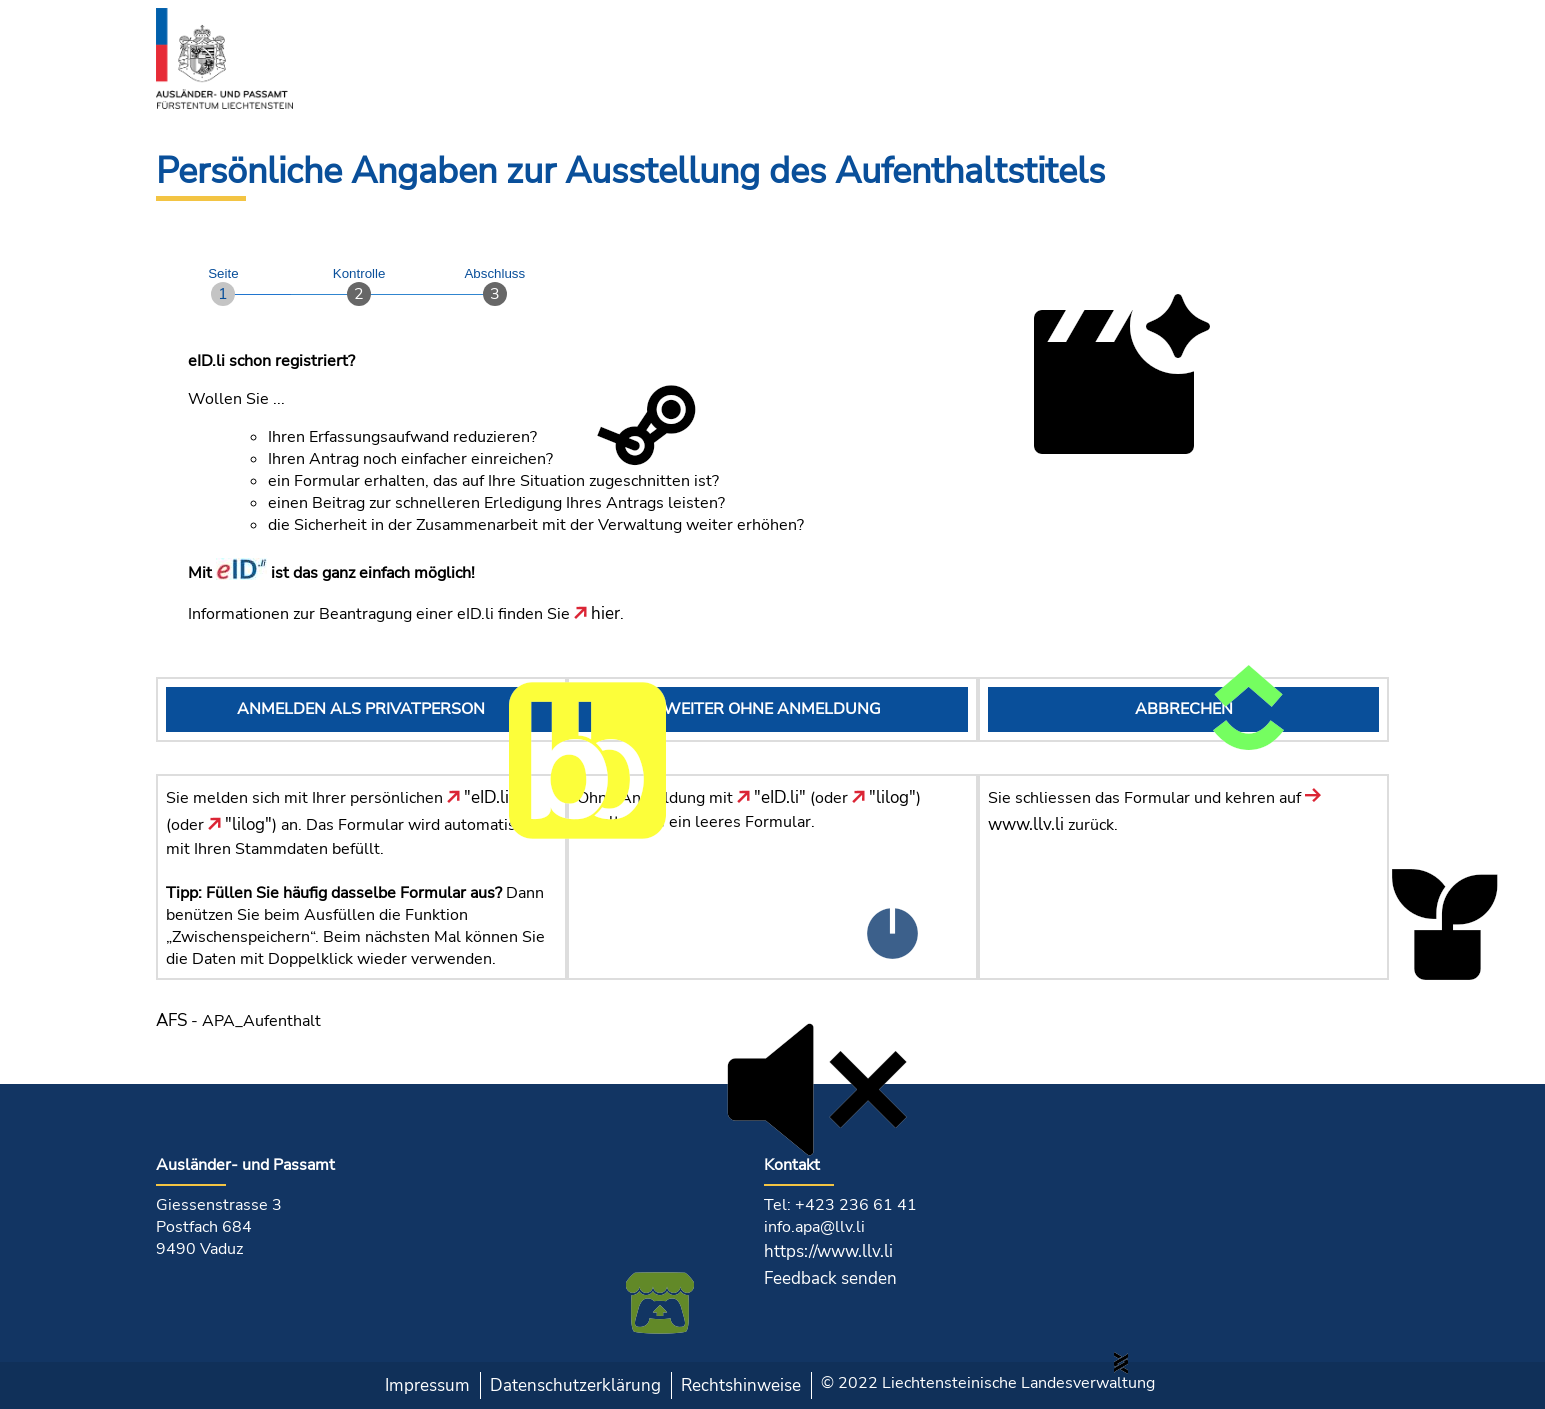 Image resolution: width=1545 pixels, height=1409 pixels. Describe the element at coordinates (813, 1089) in the screenshot. I see `mute or unmute audio` at that location.